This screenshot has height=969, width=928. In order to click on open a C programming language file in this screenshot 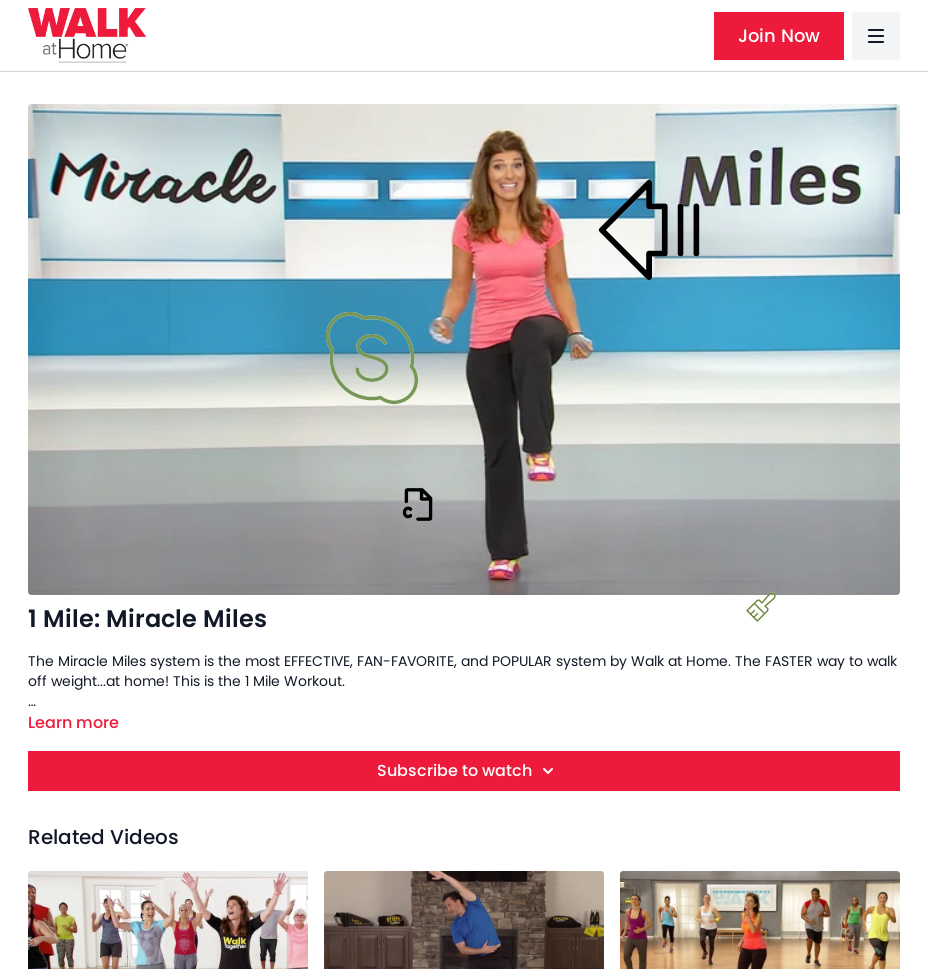, I will do `click(418, 504)`.